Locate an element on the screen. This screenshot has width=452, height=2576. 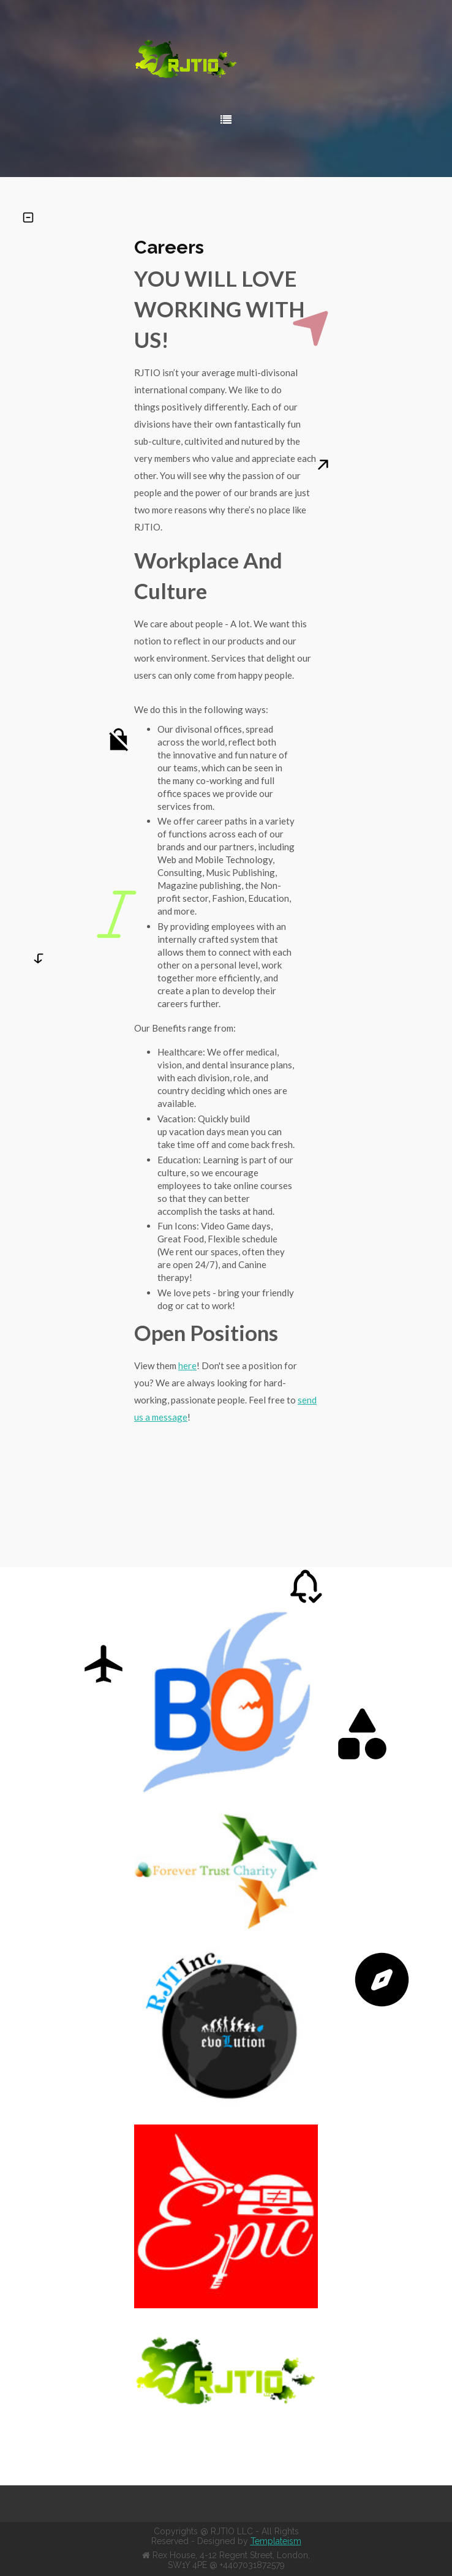
remove an item from a list or selection is located at coordinates (28, 217).